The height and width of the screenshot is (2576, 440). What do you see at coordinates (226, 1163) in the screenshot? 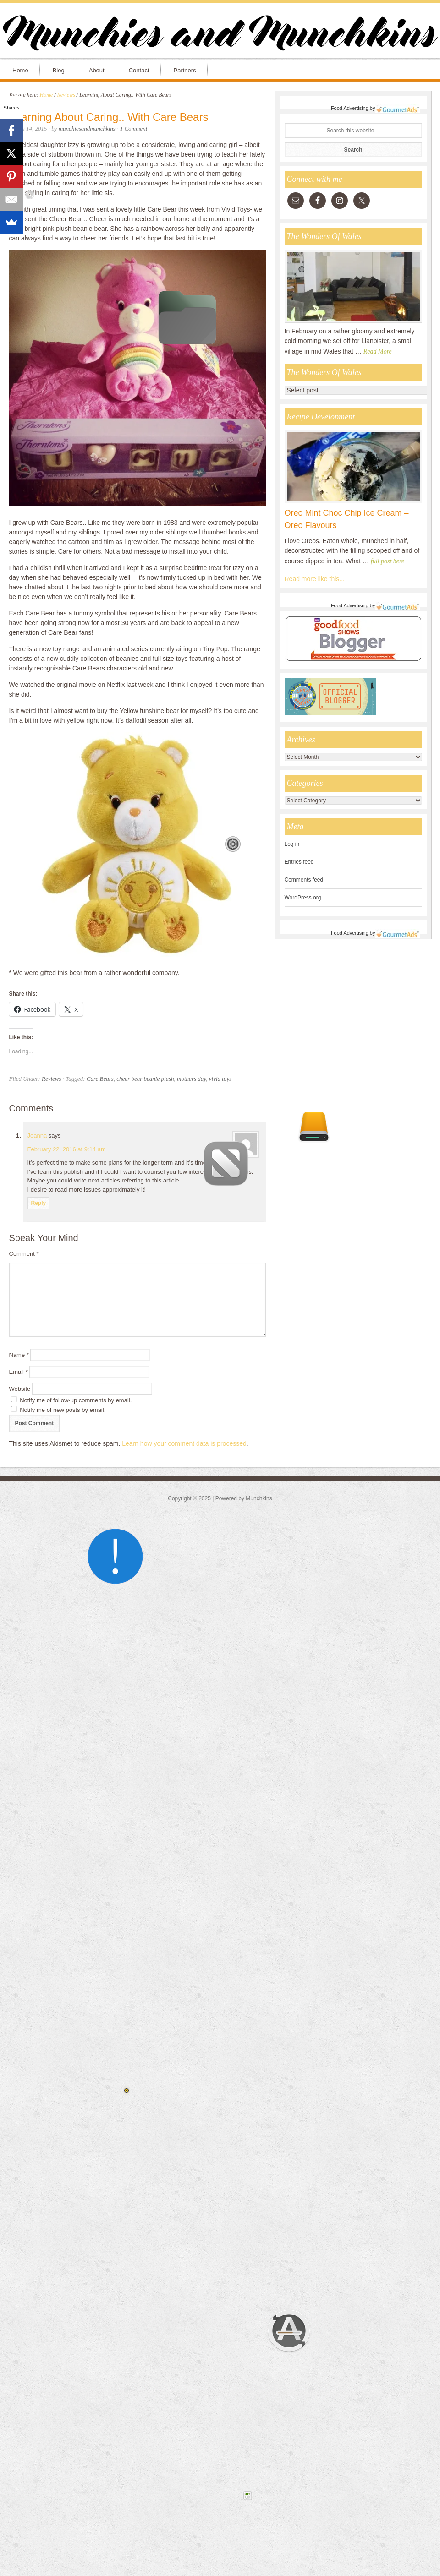
I see `open the apple news app` at bounding box center [226, 1163].